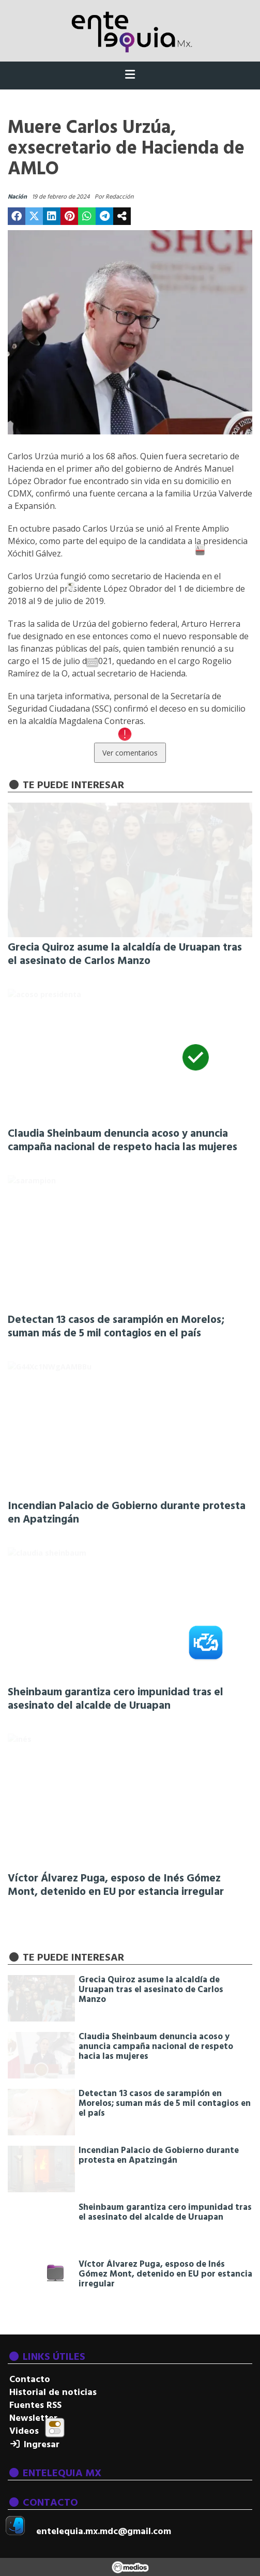  Describe the element at coordinates (55, 2428) in the screenshot. I see `open desktop preferences or settings` at that location.